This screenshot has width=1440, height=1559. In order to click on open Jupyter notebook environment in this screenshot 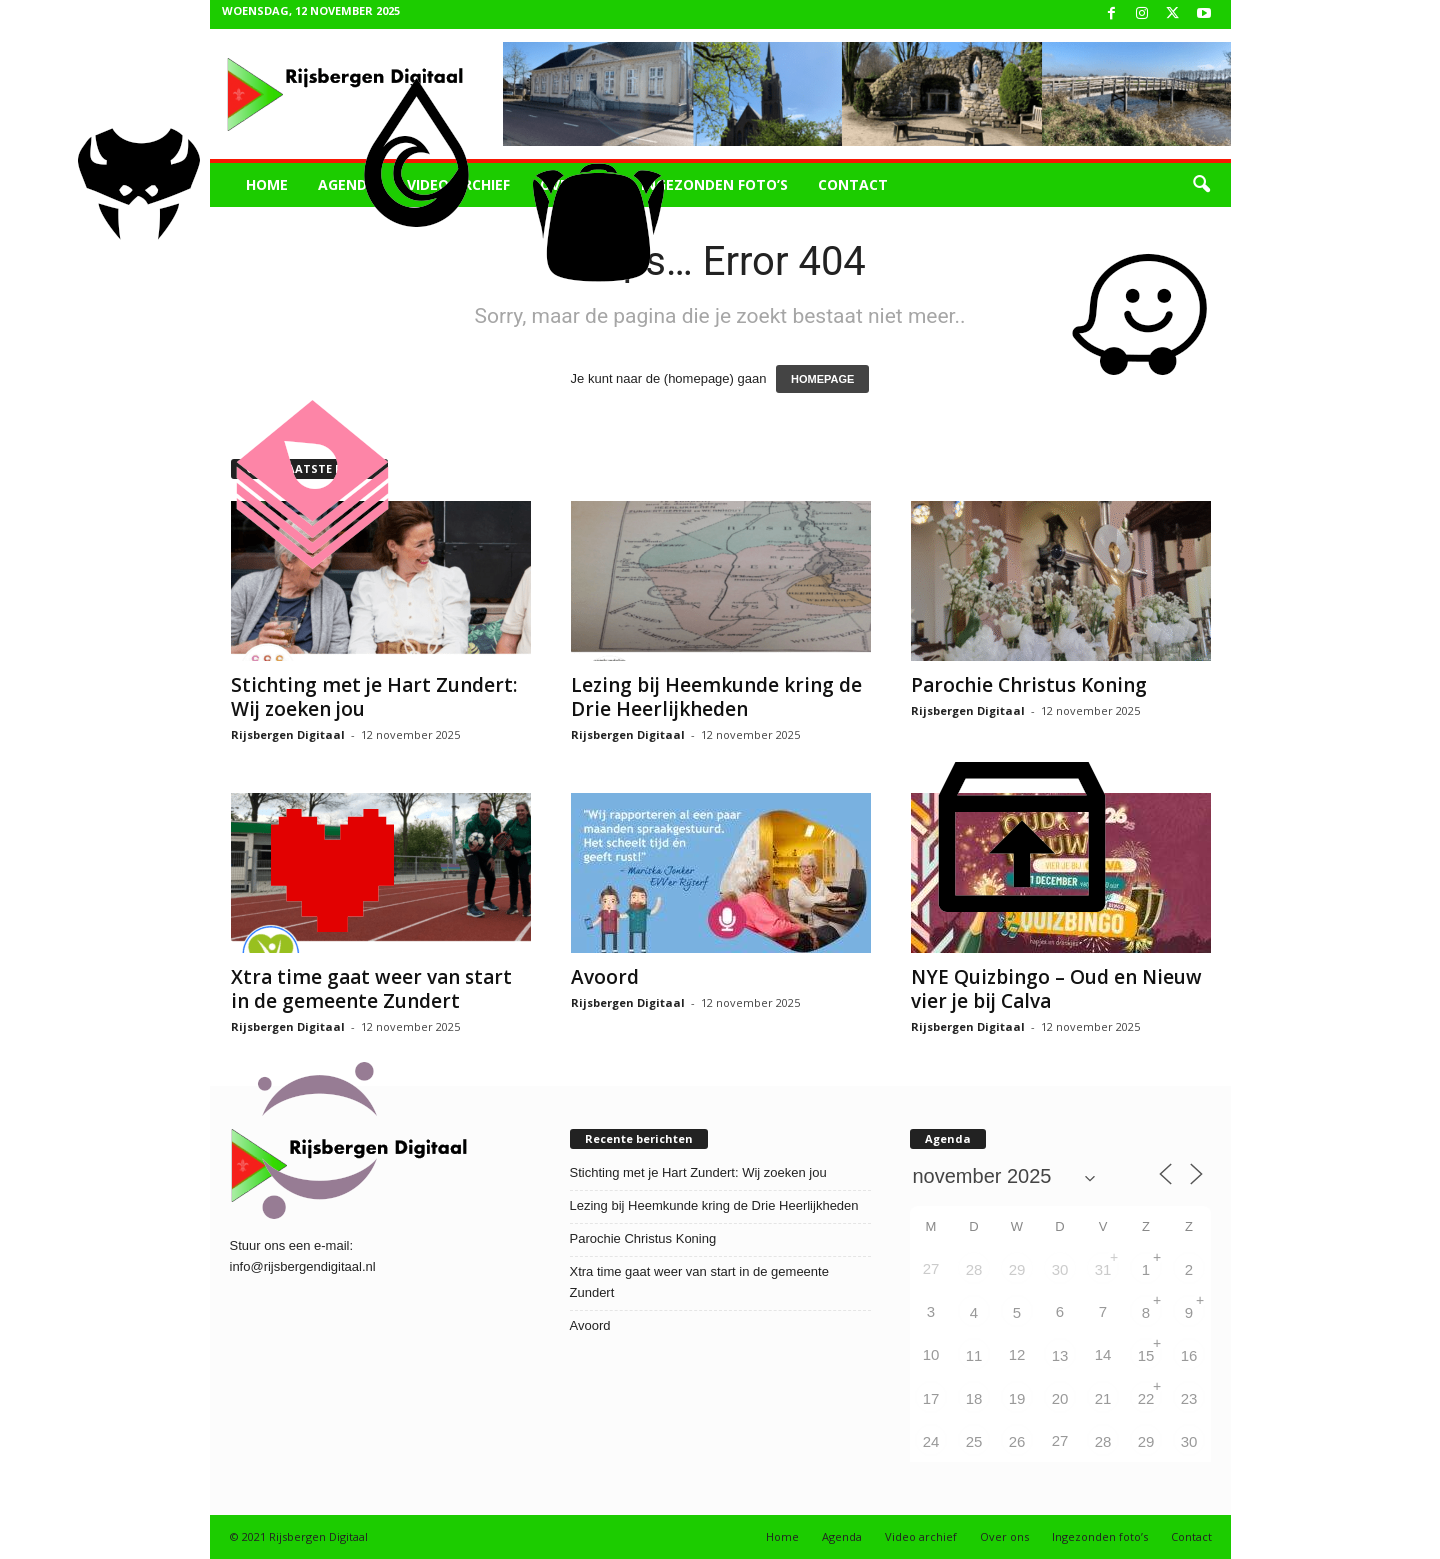, I will do `click(317, 1140)`.